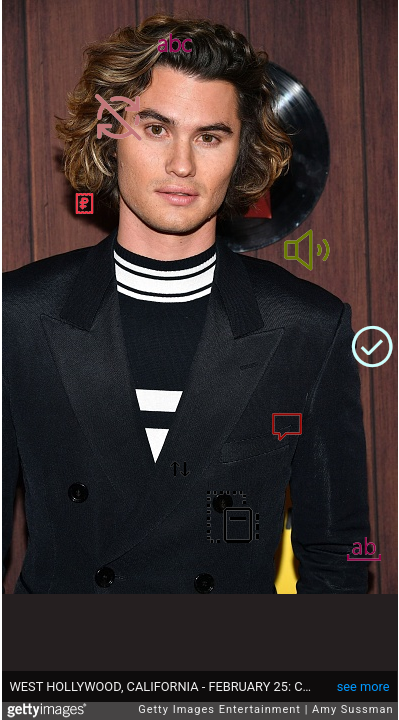 Image resolution: width=399 pixels, height=720 pixels. What do you see at coordinates (174, 44) in the screenshot?
I see `indicates a text or string variable in code` at bounding box center [174, 44].